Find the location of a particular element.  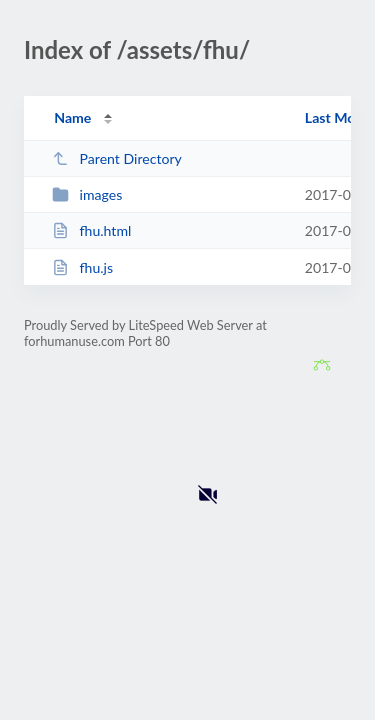

turn off camera or disable video is located at coordinates (207, 494).